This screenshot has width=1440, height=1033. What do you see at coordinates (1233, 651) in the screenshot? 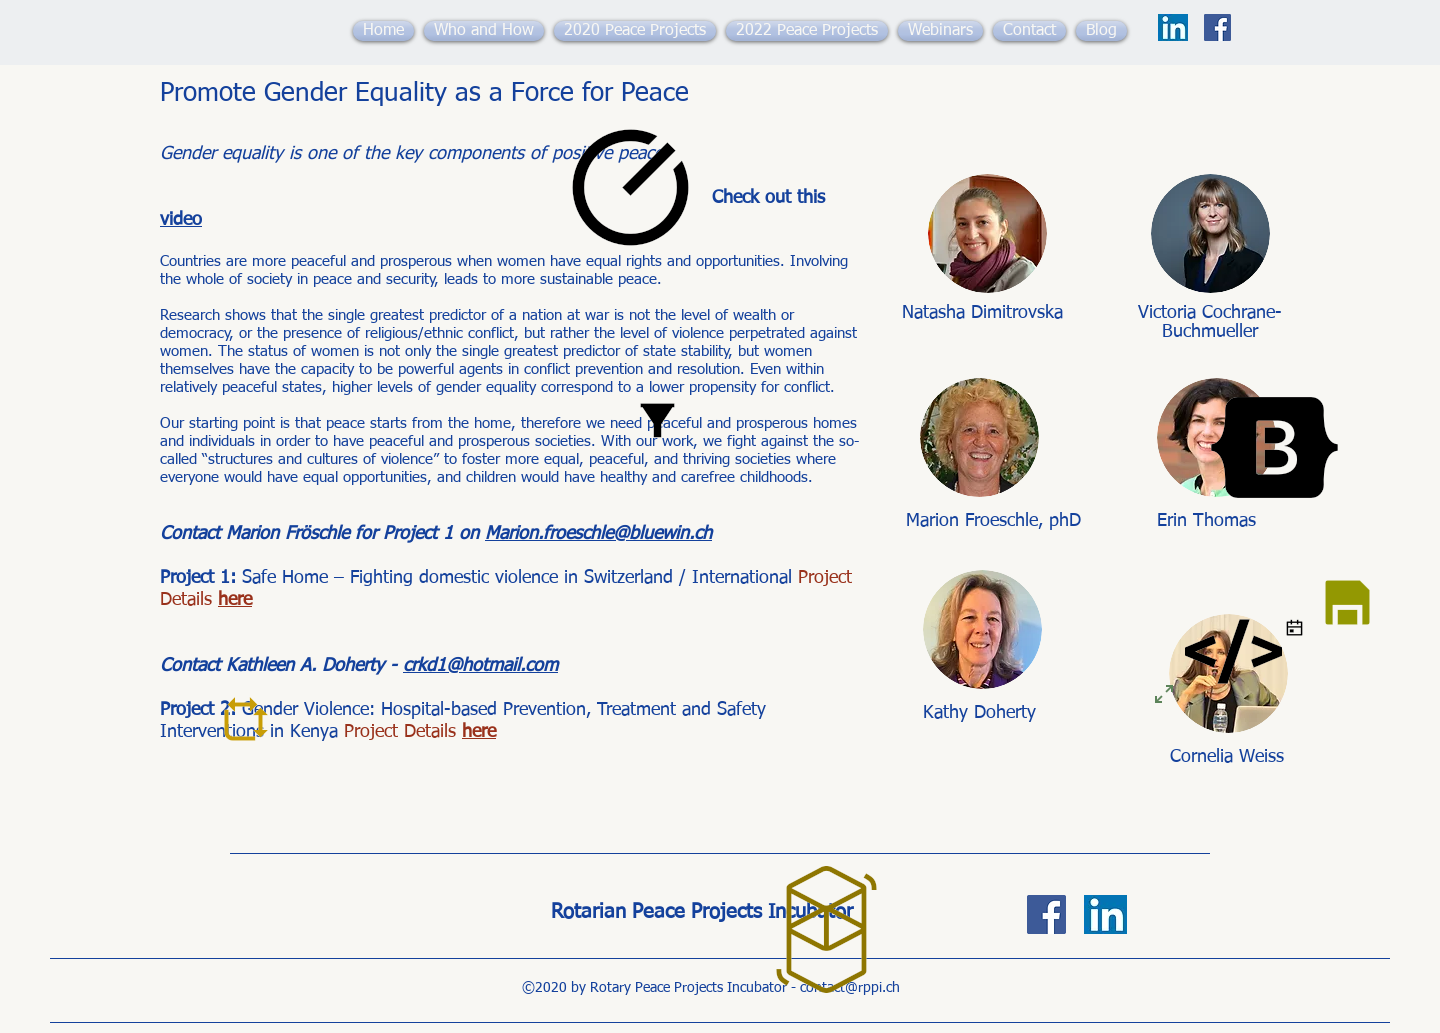
I see `htmx library or framework logo` at bounding box center [1233, 651].